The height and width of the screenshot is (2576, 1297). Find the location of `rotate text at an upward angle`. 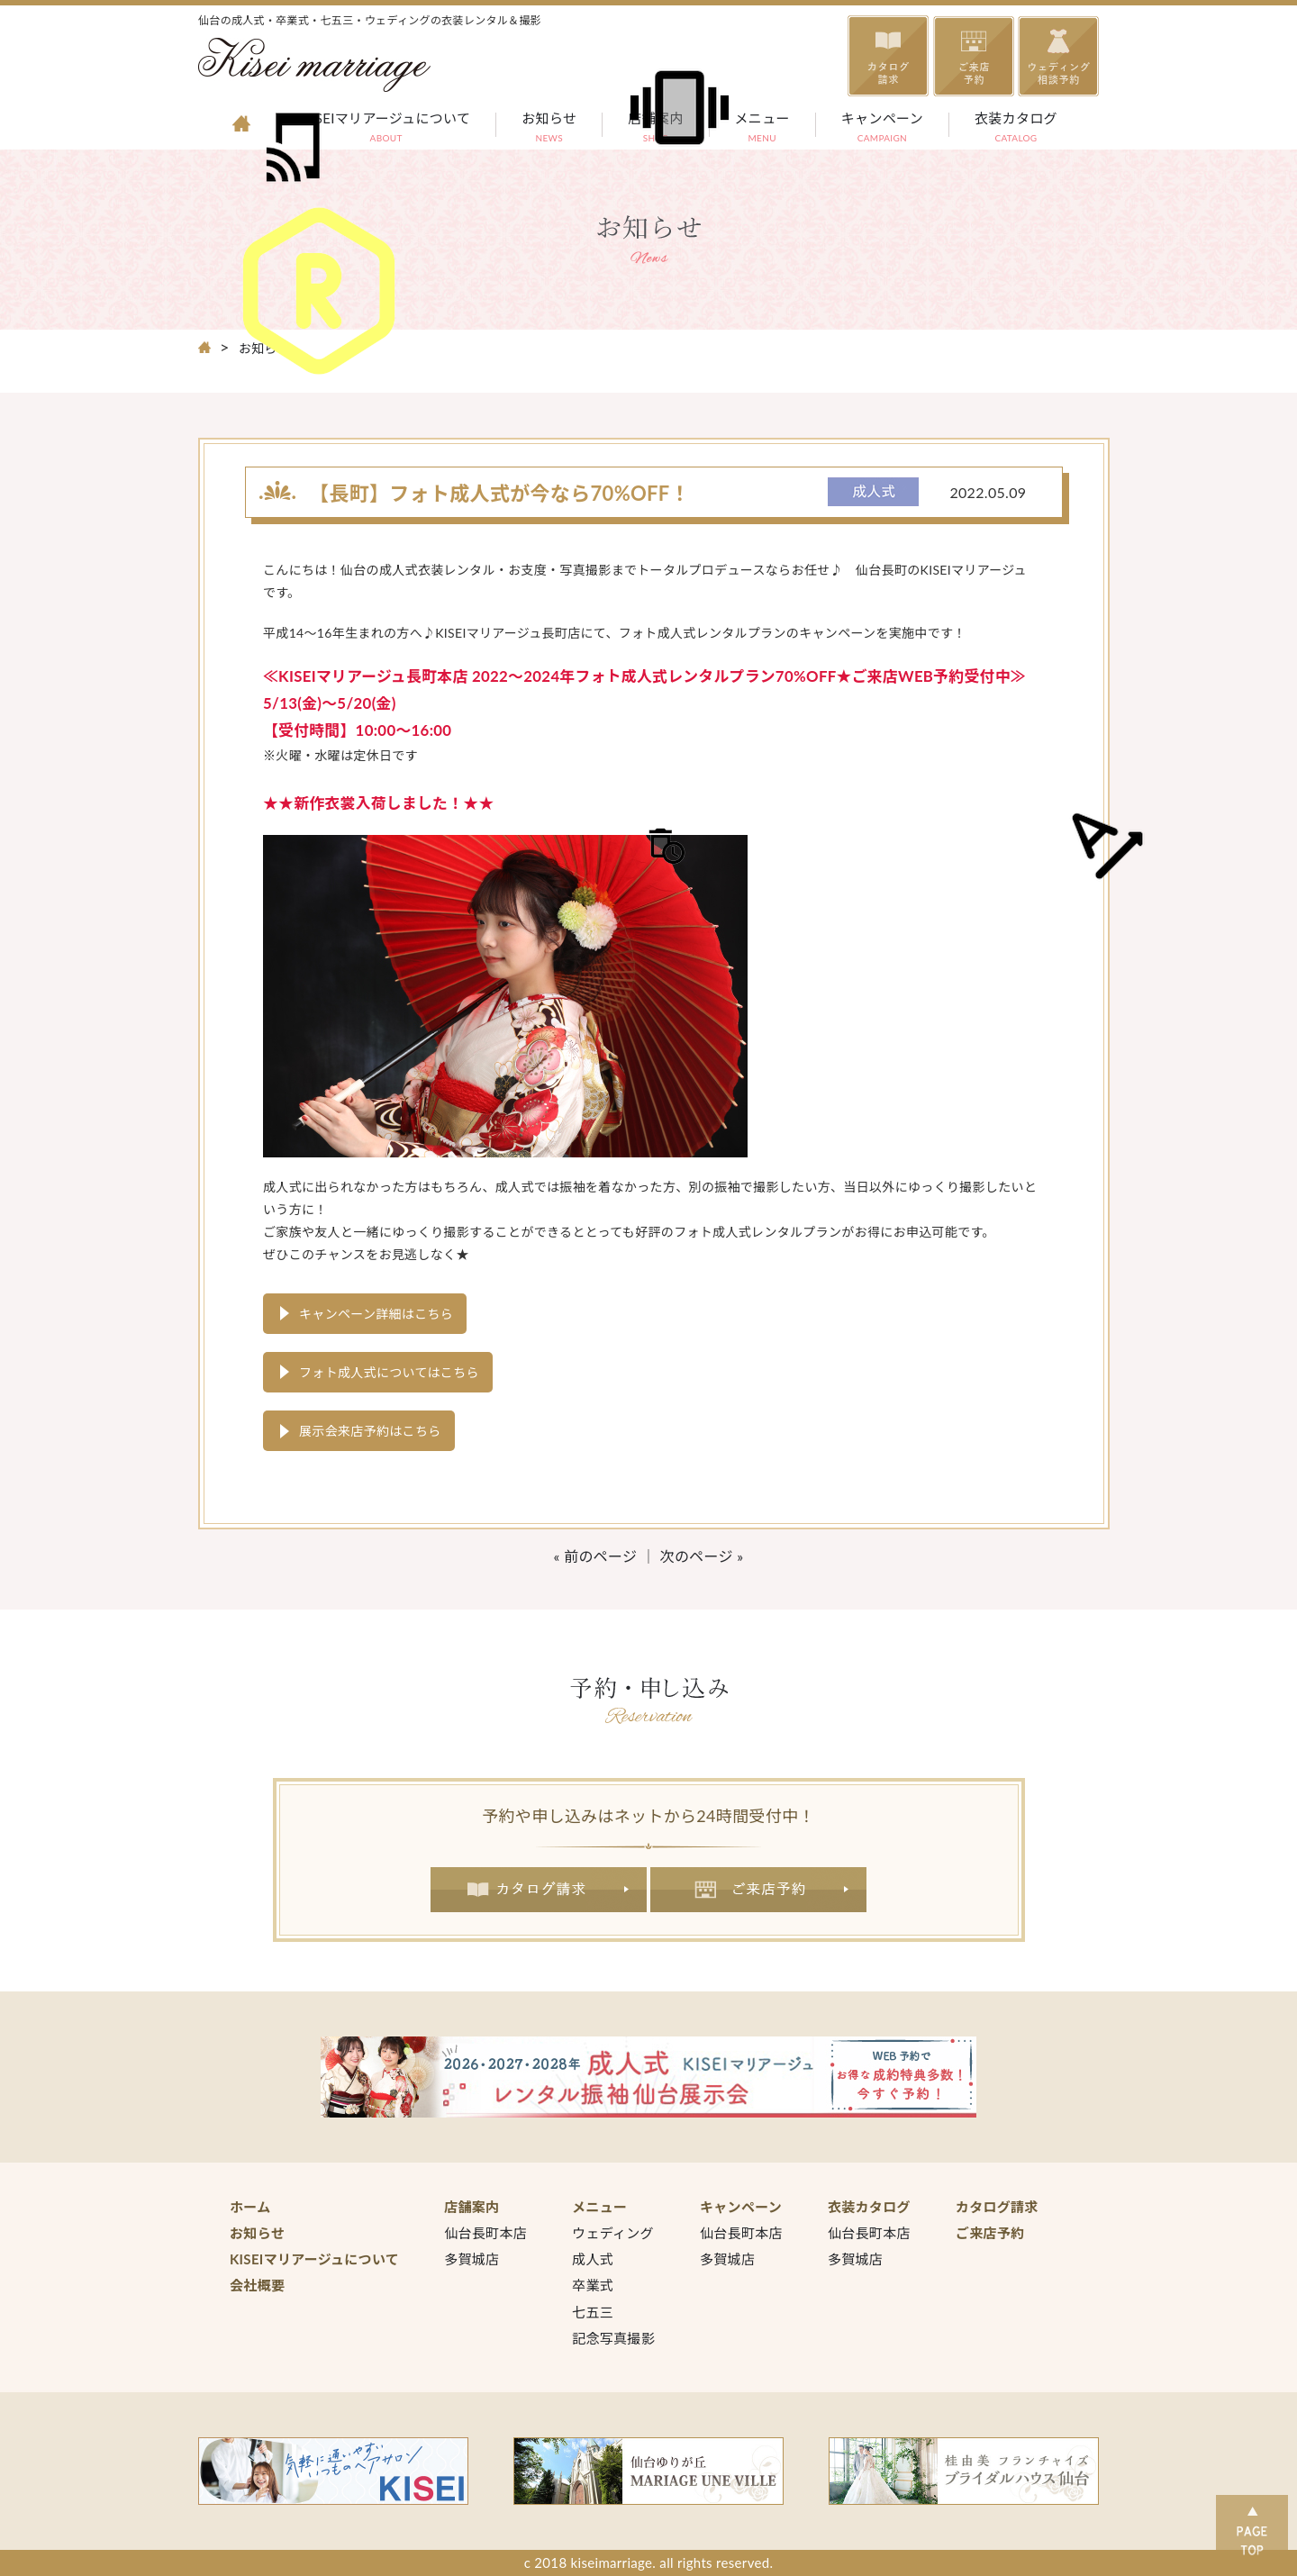

rotate text at an upward angle is located at coordinates (1106, 844).